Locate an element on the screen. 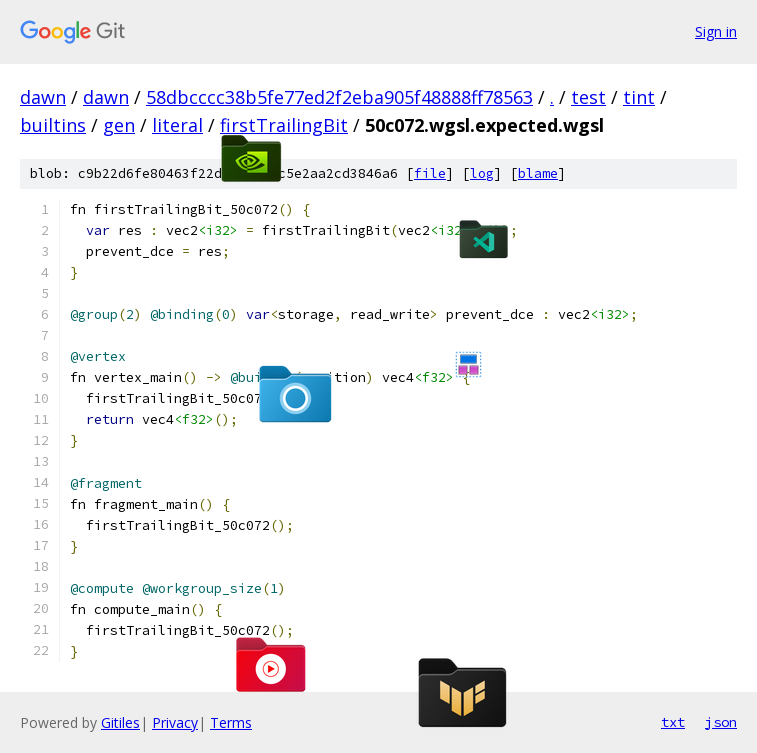  folder containing VS Code Insider projects is located at coordinates (483, 240).